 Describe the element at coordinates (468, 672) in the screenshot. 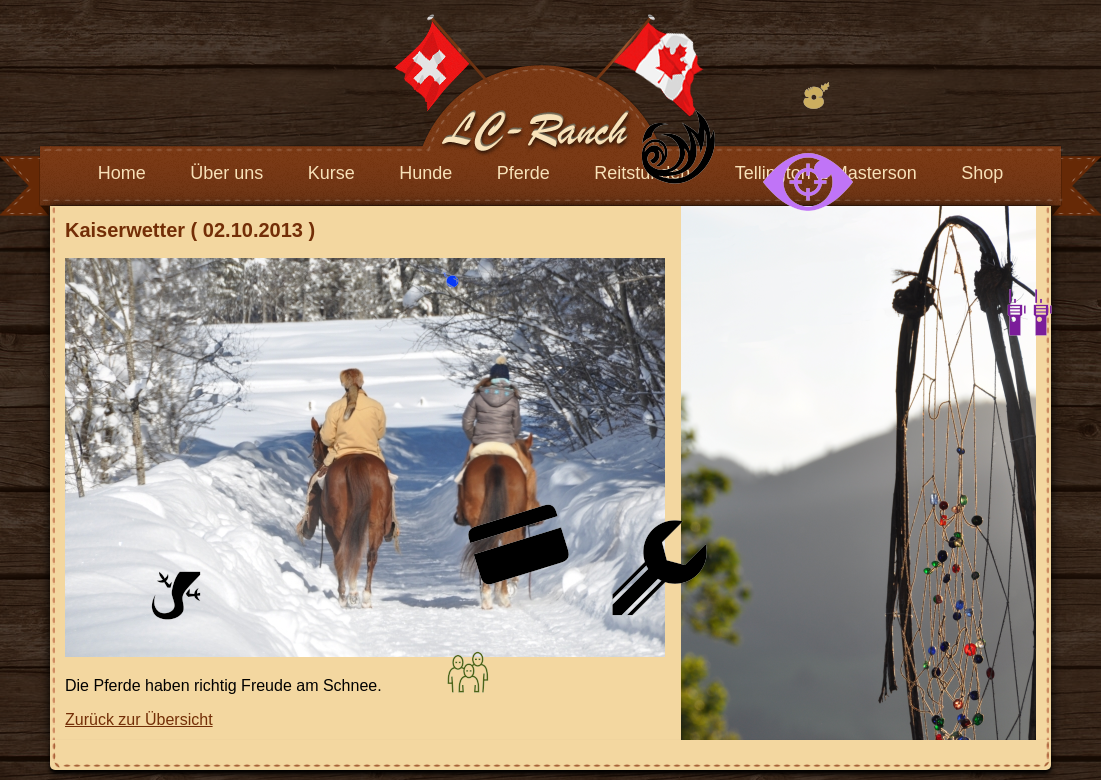

I see `view your squad or team members` at that location.